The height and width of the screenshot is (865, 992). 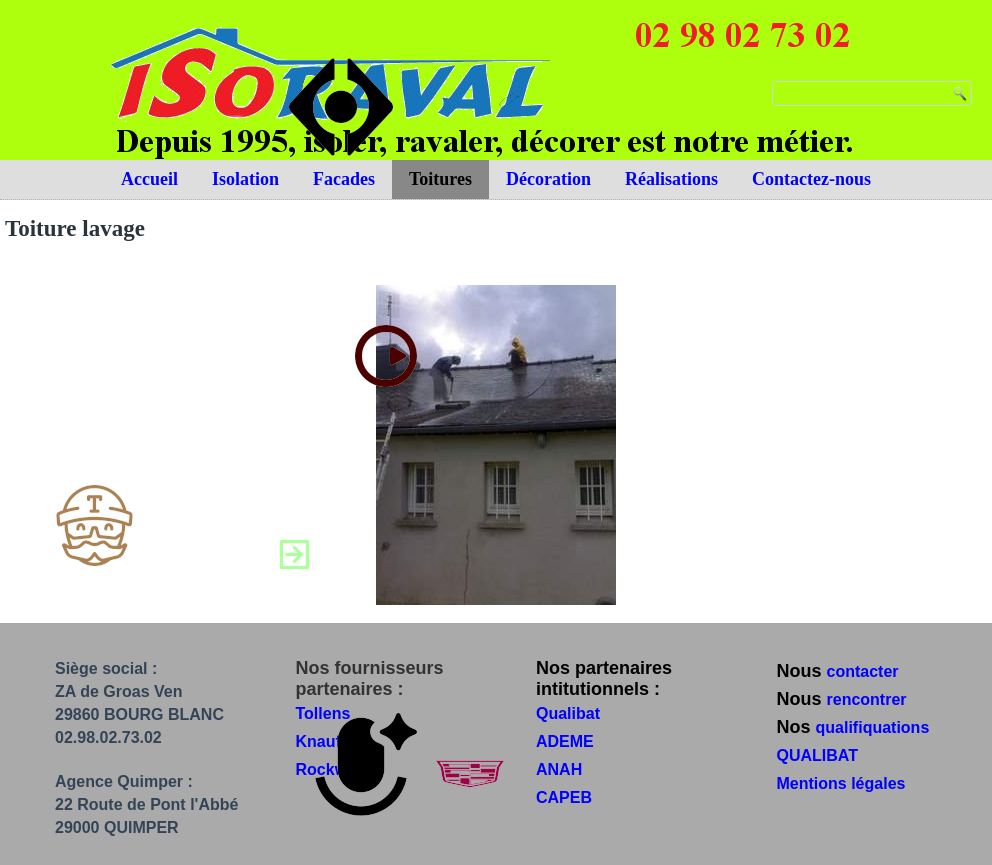 What do you see at coordinates (94, 525) in the screenshot?
I see `link to Travis CI continuous integration service` at bounding box center [94, 525].